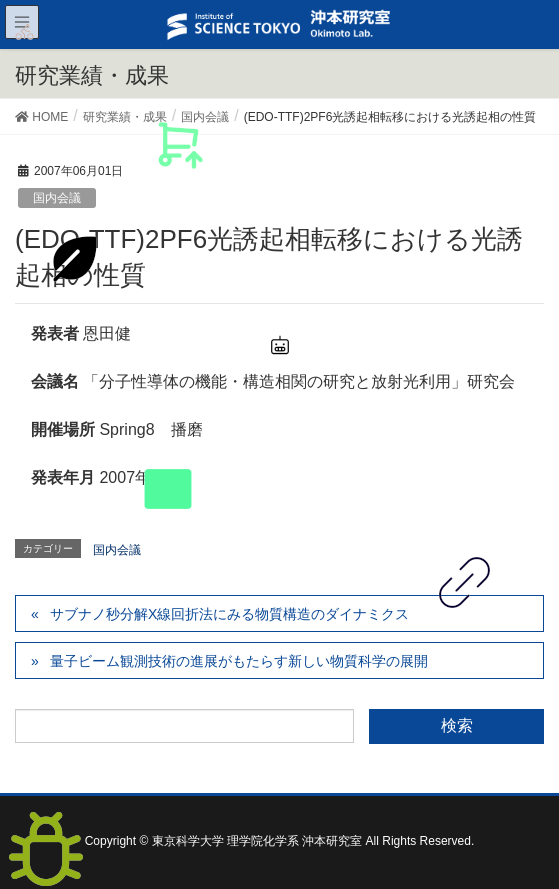 This screenshot has width=559, height=889. I want to click on access cycling or bike-related features, so click(24, 32).